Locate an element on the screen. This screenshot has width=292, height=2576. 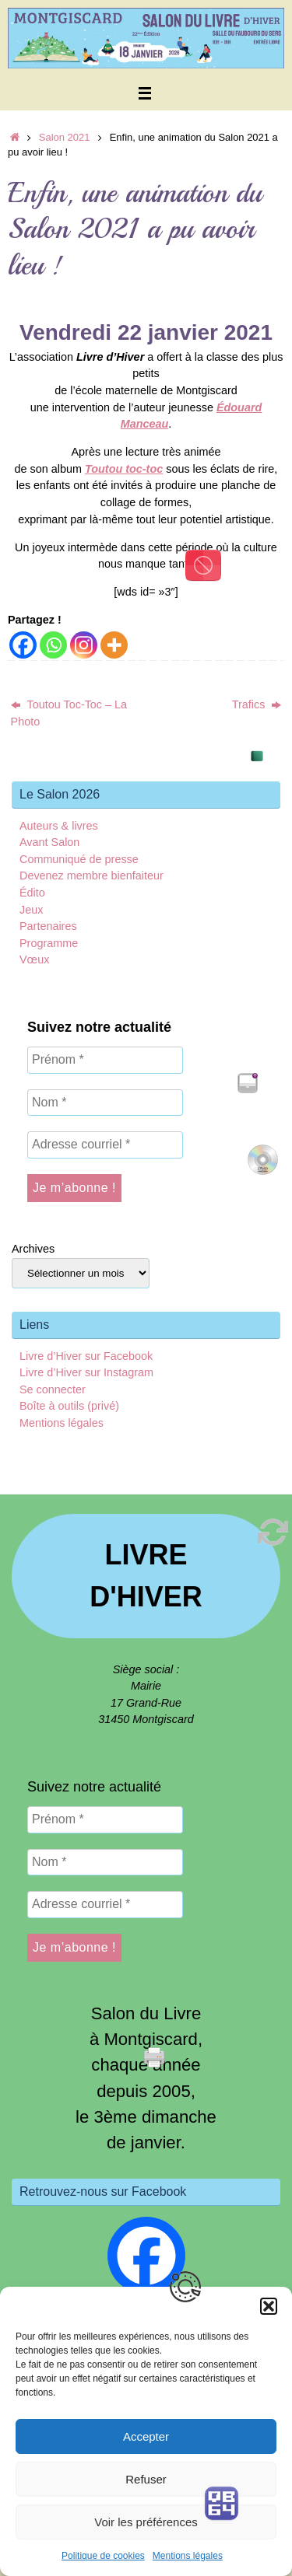
launch the QB64 programming environment is located at coordinates (221, 2503).